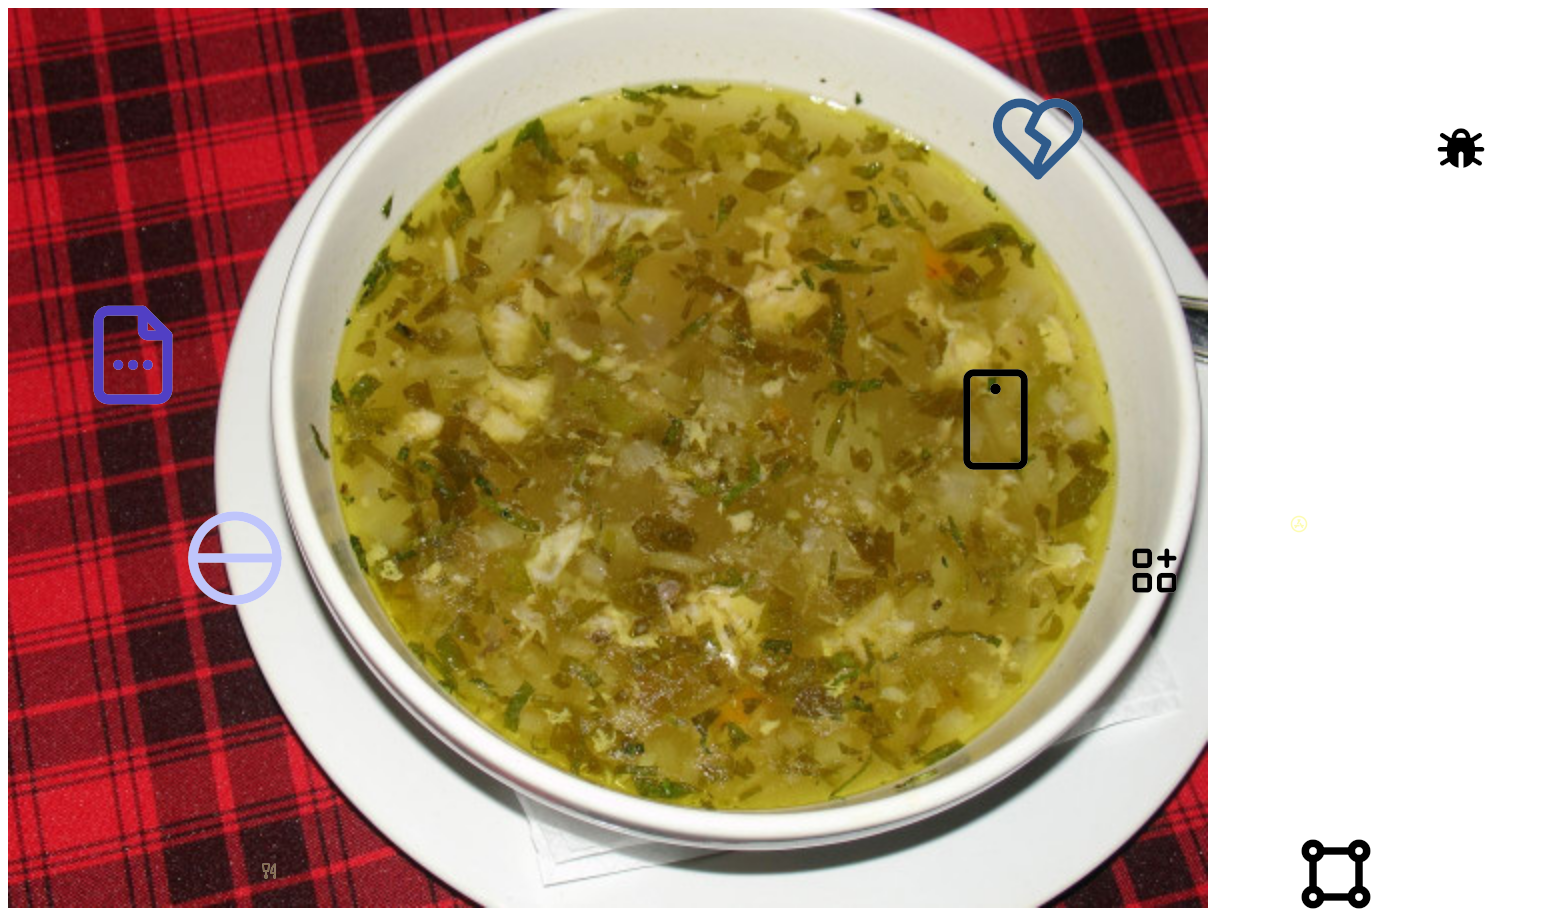 This screenshot has width=1568, height=920. I want to click on view ring network topology, so click(1336, 874).